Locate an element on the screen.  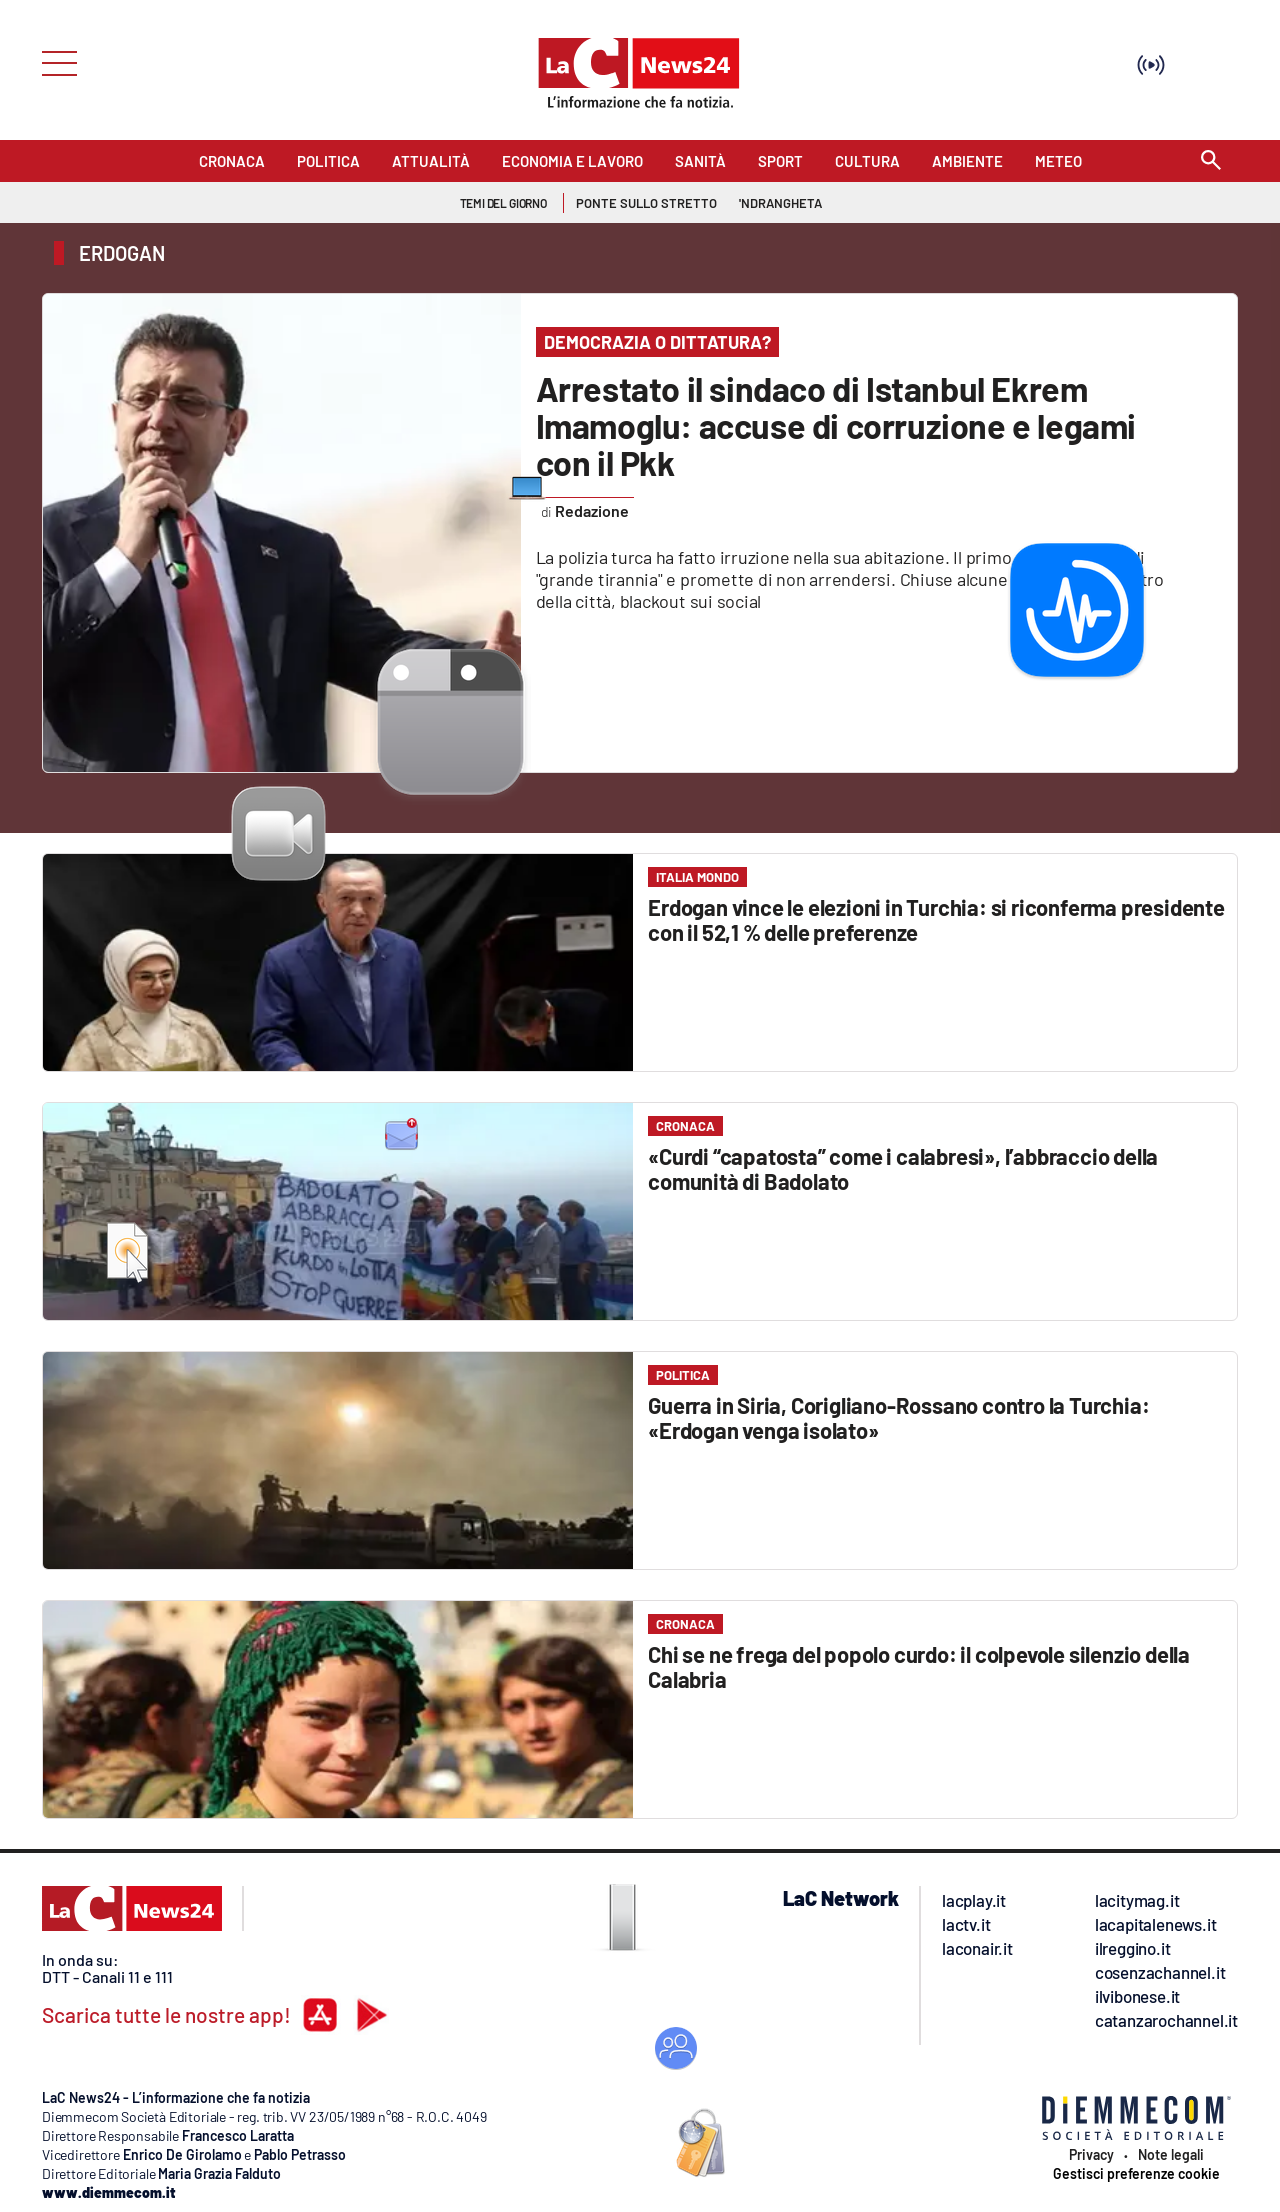
send an email message is located at coordinates (401, 1135).